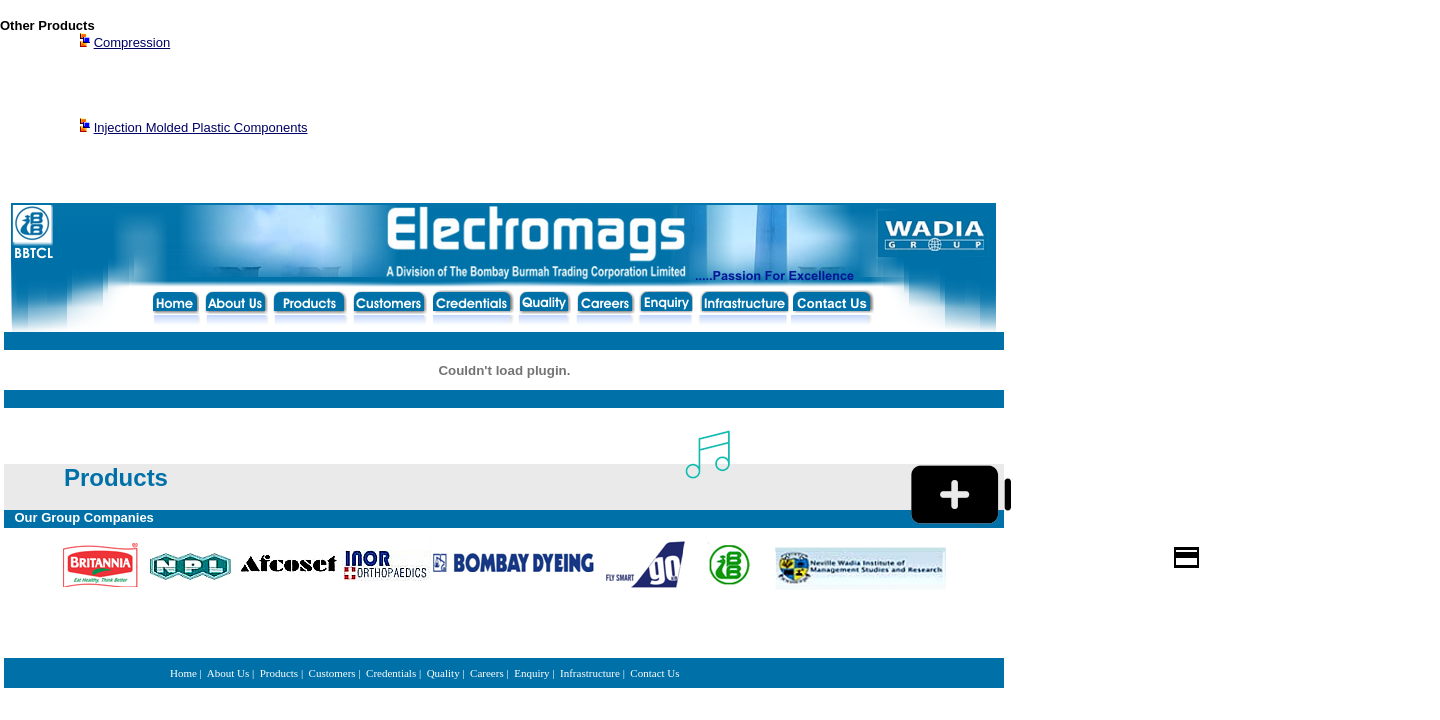 This screenshot has width=1440, height=720. Describe the element at coordinates (710, 455) in the screenshot. I see `access music or audio player` at that location.